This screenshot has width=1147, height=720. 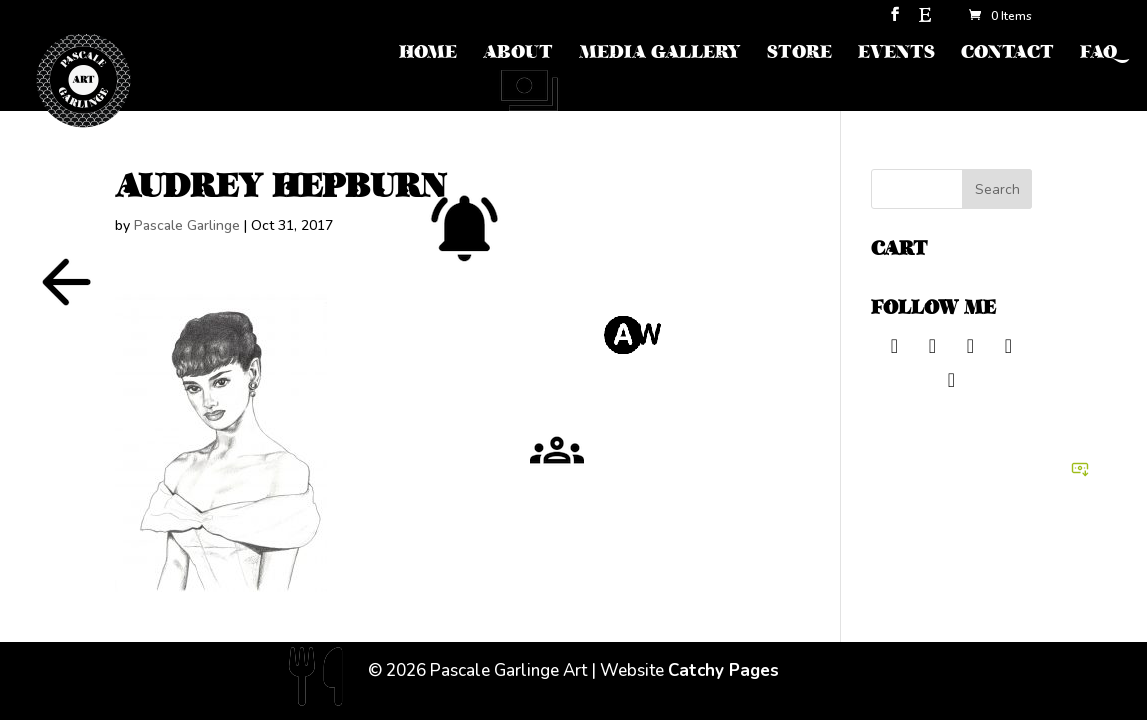 I want to click on toggle automatic white balance, so click(x=633, y=335).